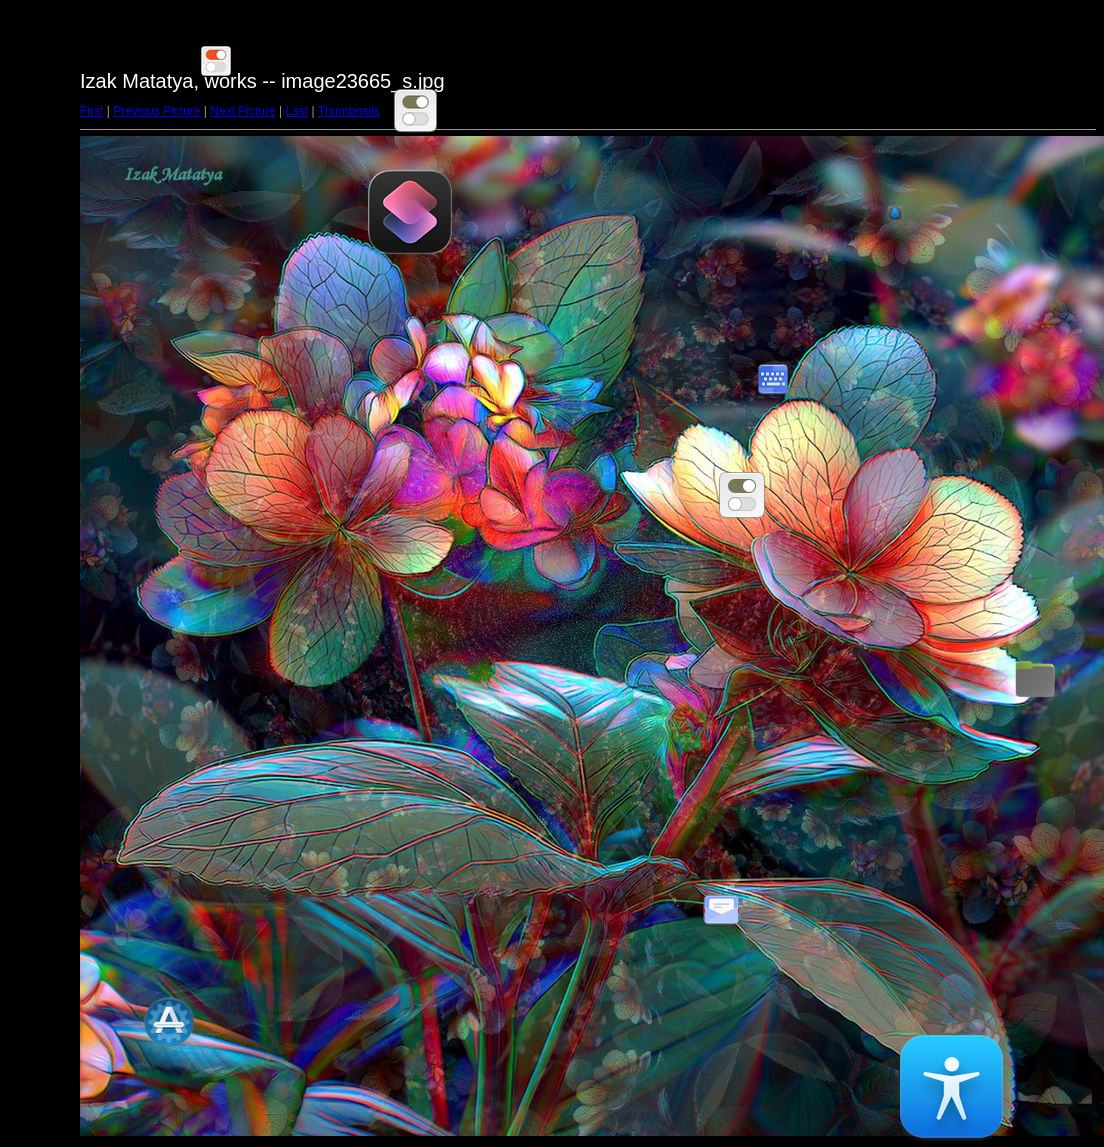  I want to click on open system settings or preferences, so click(216, 61).